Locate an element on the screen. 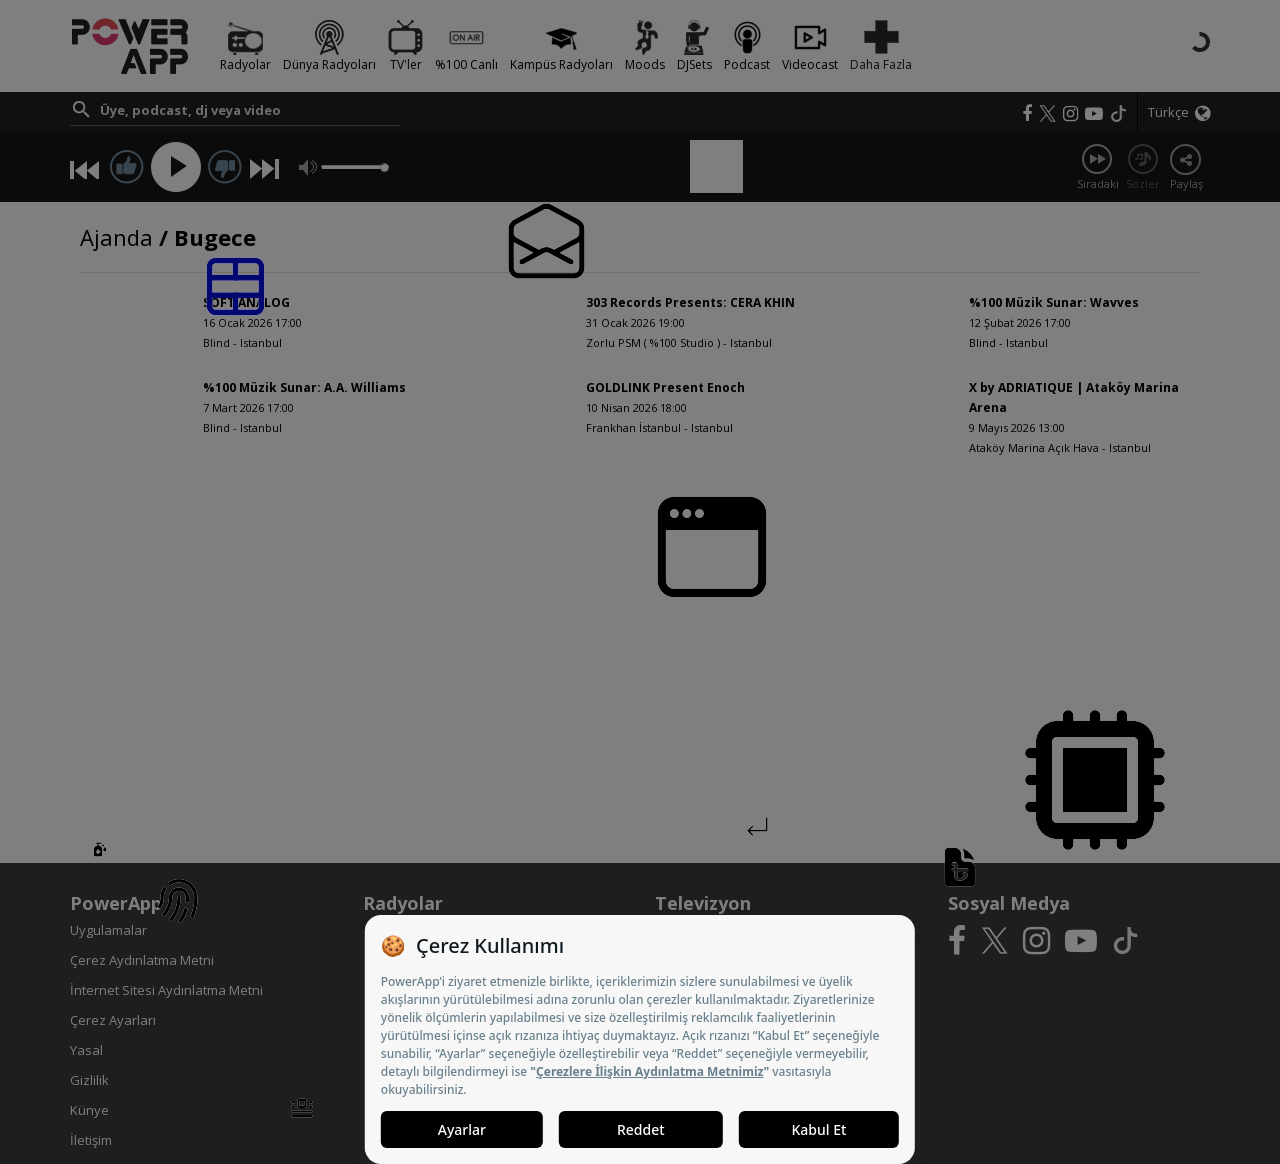 The width and height of the screenshot is (1280, 1164). view processor or hardware information is located at coordinates (1095, 780).